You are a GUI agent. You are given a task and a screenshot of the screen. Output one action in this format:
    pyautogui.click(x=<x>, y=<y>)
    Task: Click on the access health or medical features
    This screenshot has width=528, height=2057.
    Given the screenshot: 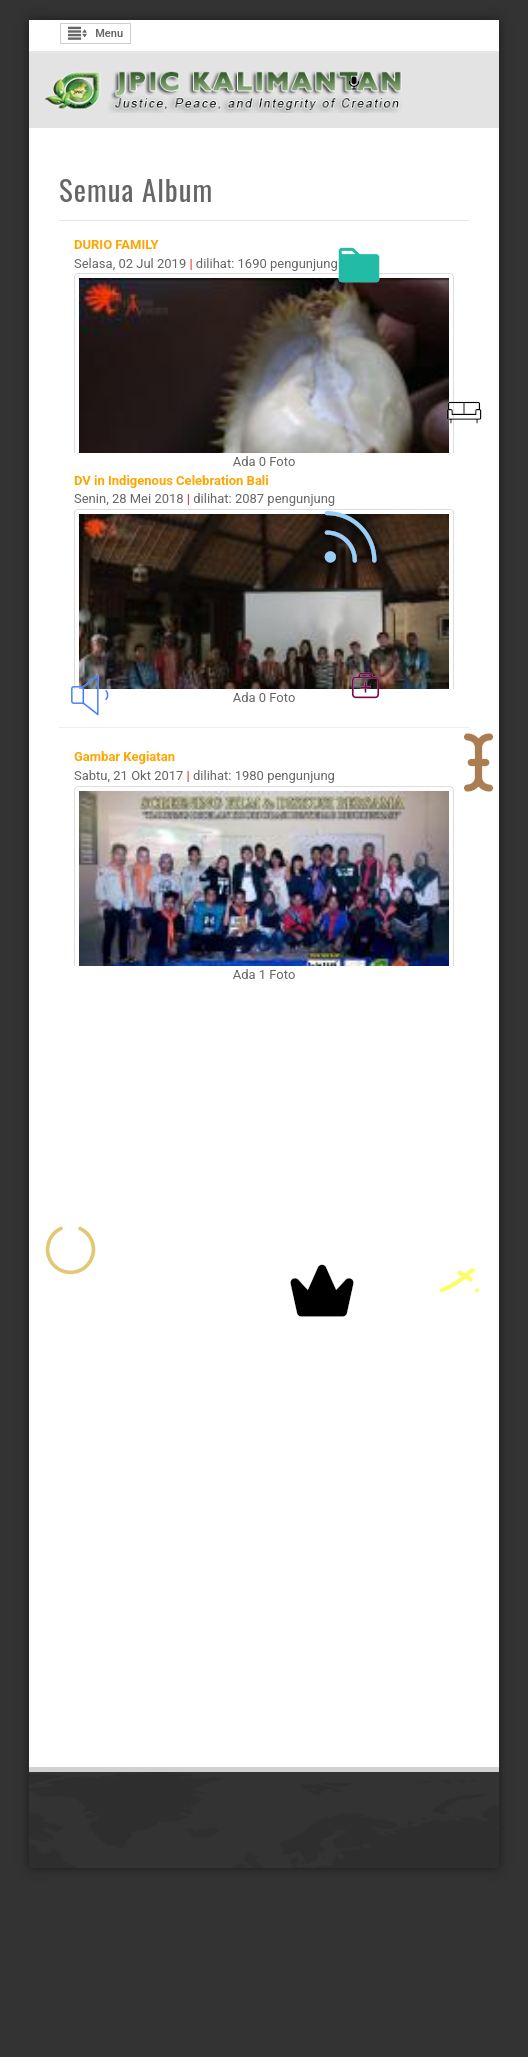 What is the action you would take?
    pyautogui.click(x=365, y=685)
    